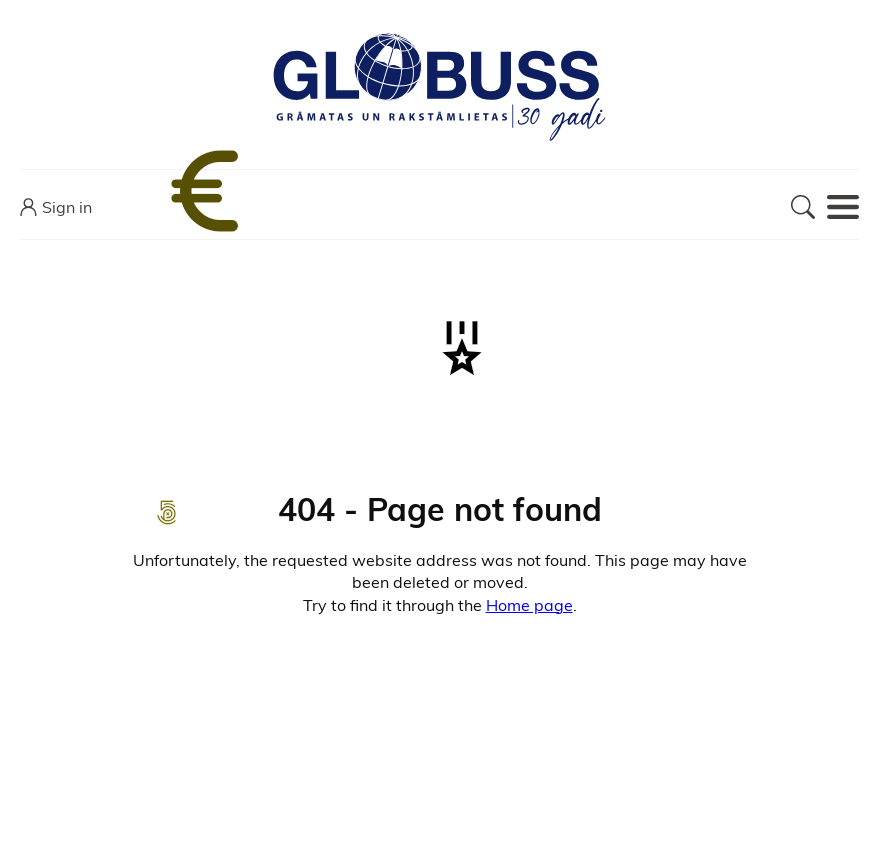 The height and width of the screenshot is (866, 879). I want to click on view achievements or awards, so click(462, 347).